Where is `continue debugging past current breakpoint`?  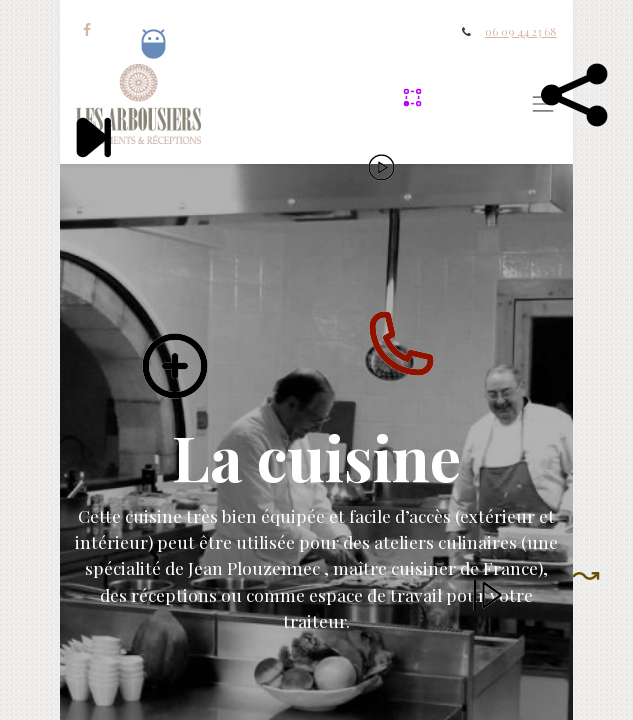 continue debugging past current breakpoint is located at coordinates (486, 595).